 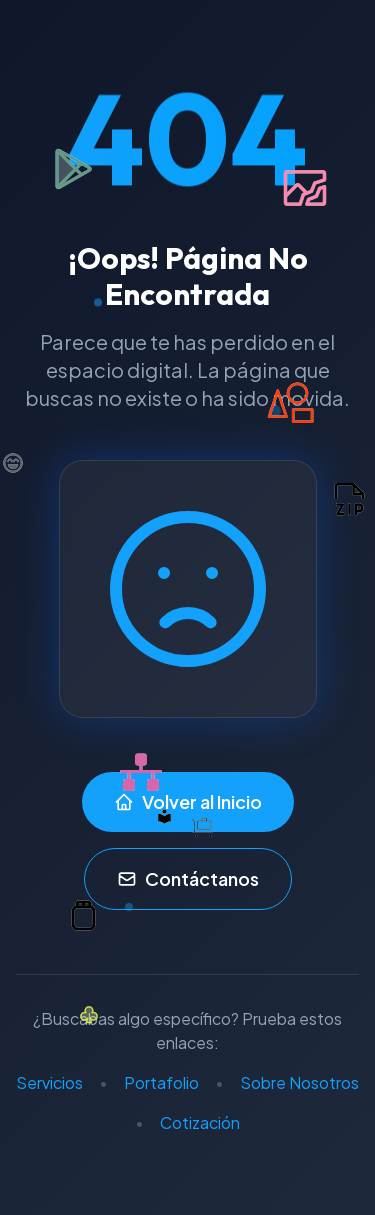 I want to click on indicates a broken or corrupted image file, so click(x=305, y=188).